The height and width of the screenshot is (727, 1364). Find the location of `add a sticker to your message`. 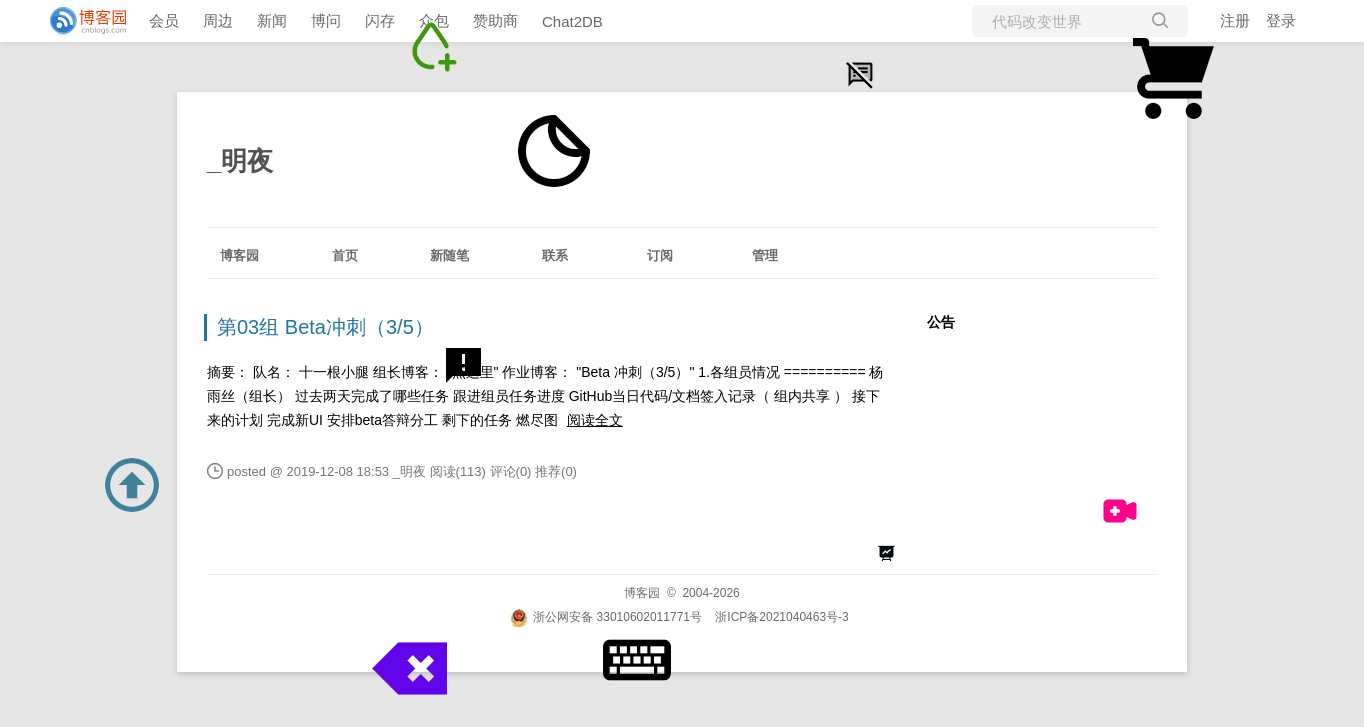

add a sticker to your message is located at coordinates (554, 151).